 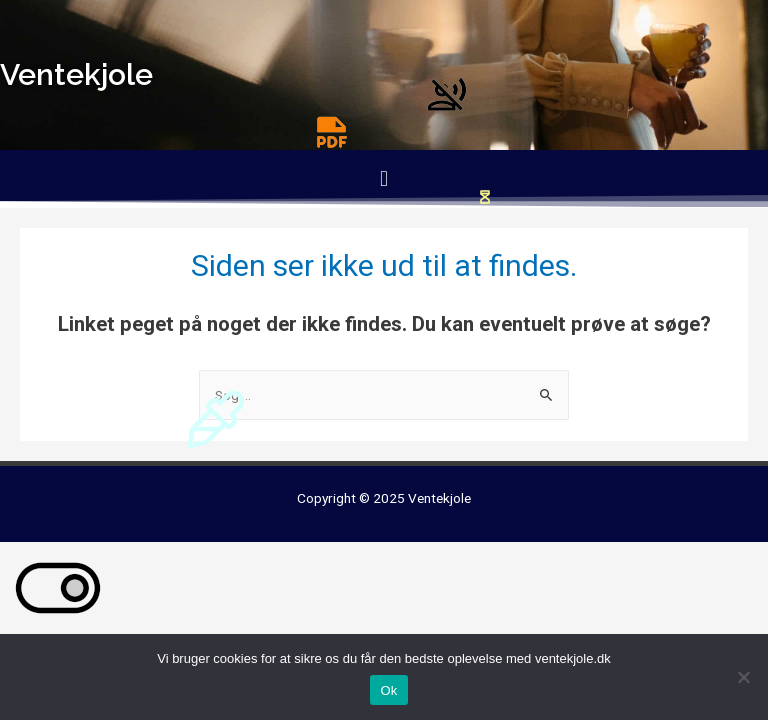 What do you see at coordinates (58, 588) in the screenshot?
I see `toggle switch in the "on" or enabled position` at bounding box center [58, 588].